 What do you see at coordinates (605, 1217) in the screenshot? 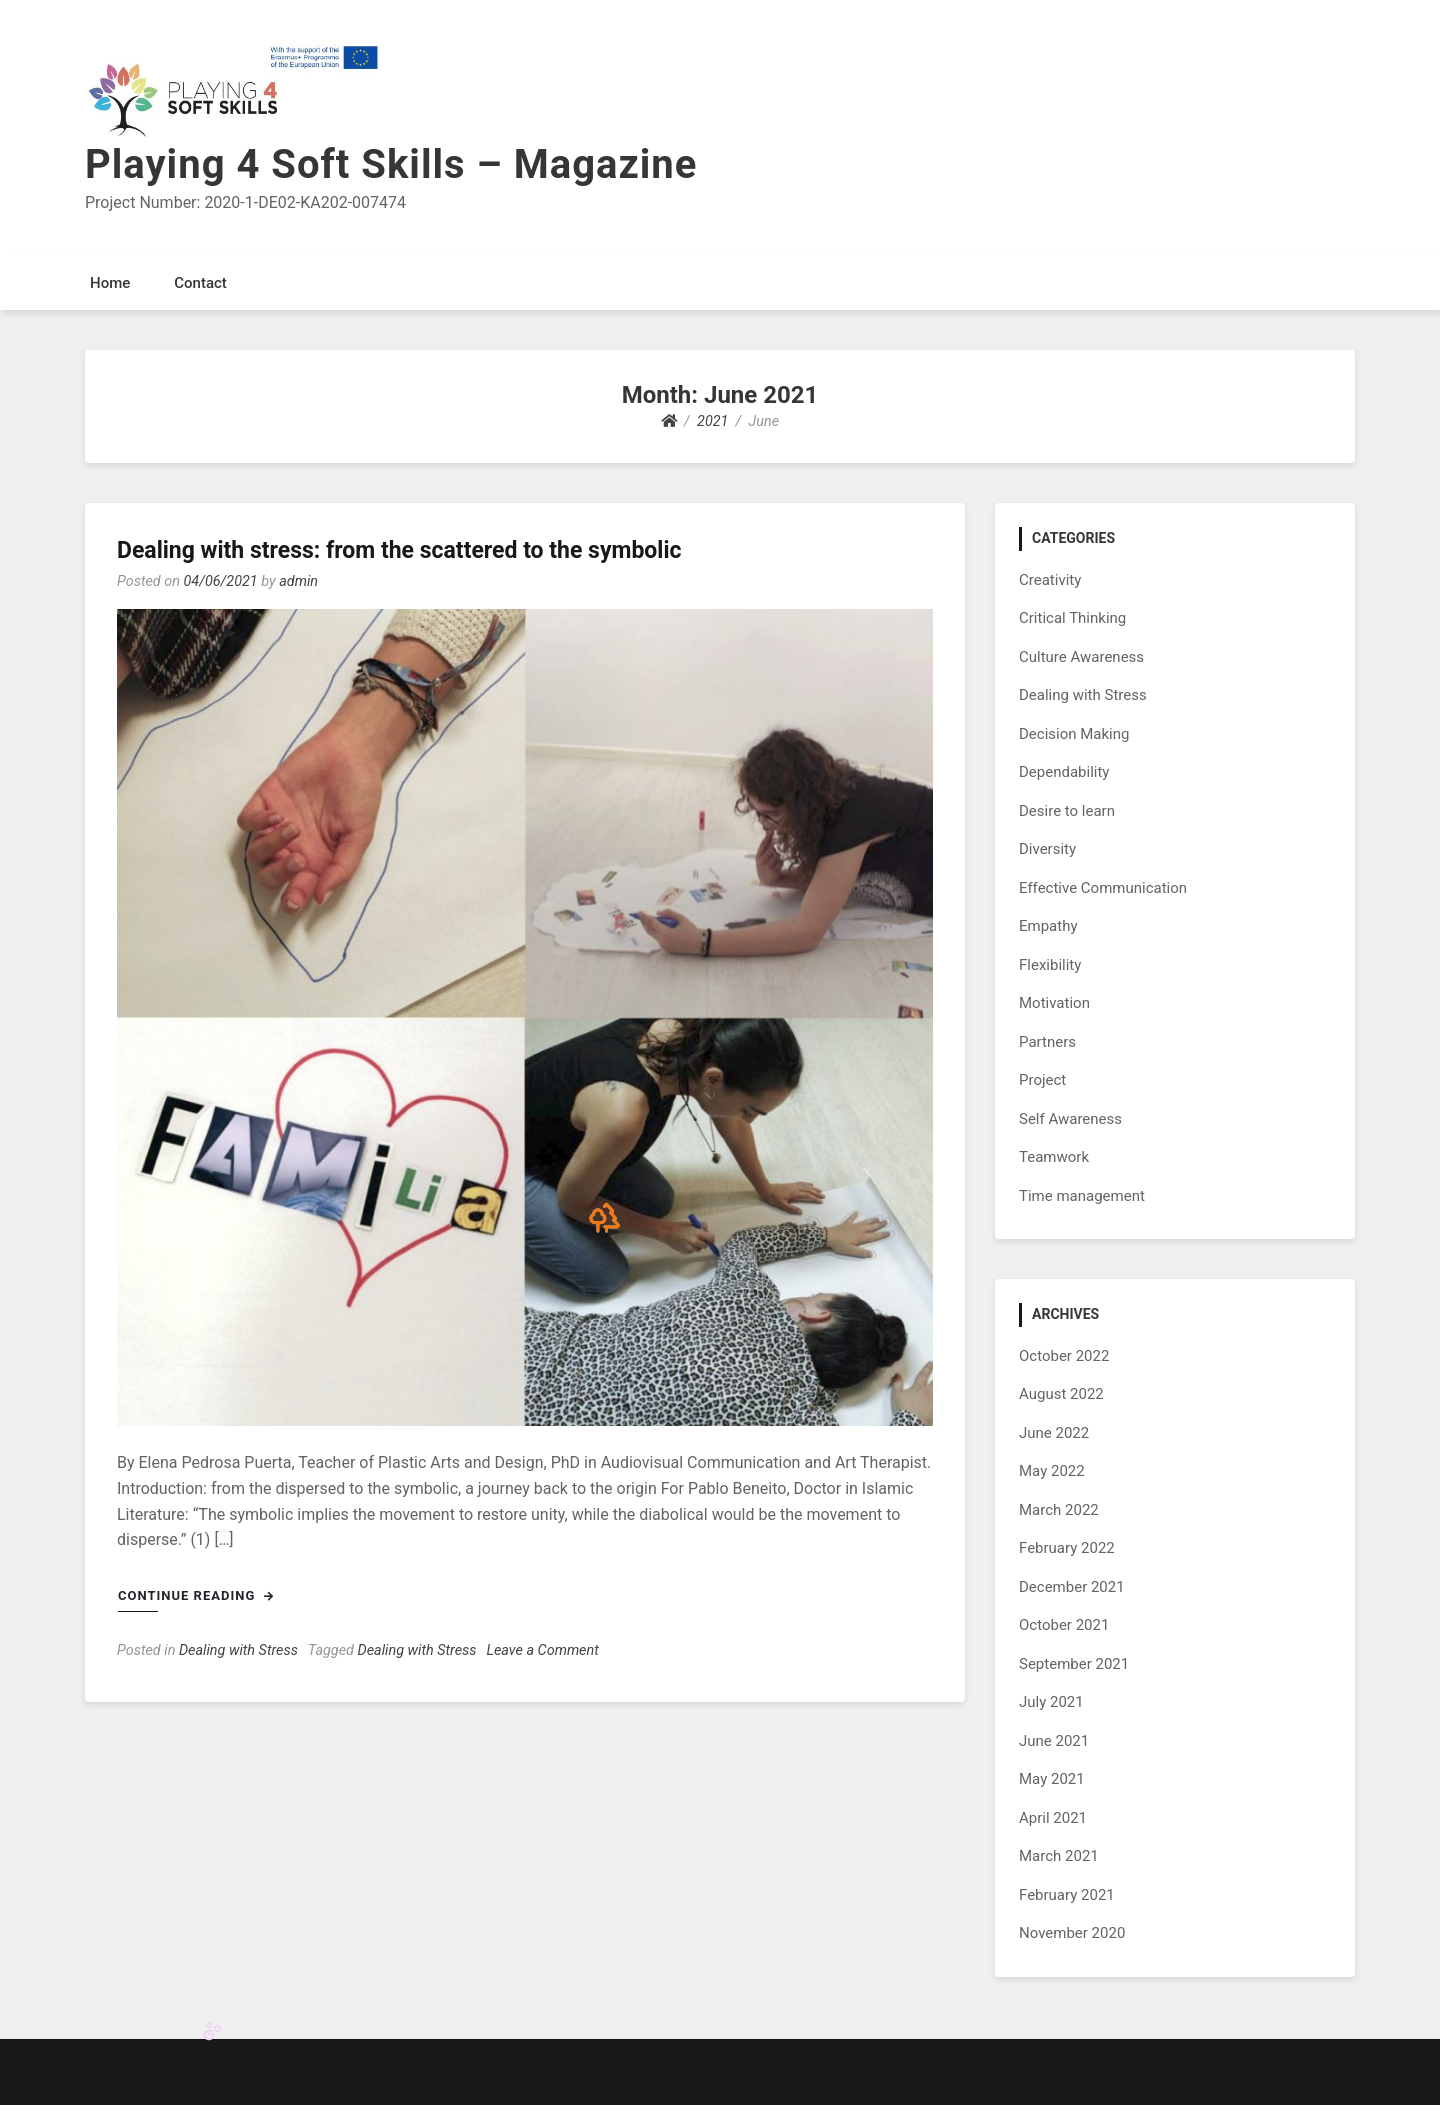
I see `view parks or natural areas nearby` at bounding box center [605, 1217].